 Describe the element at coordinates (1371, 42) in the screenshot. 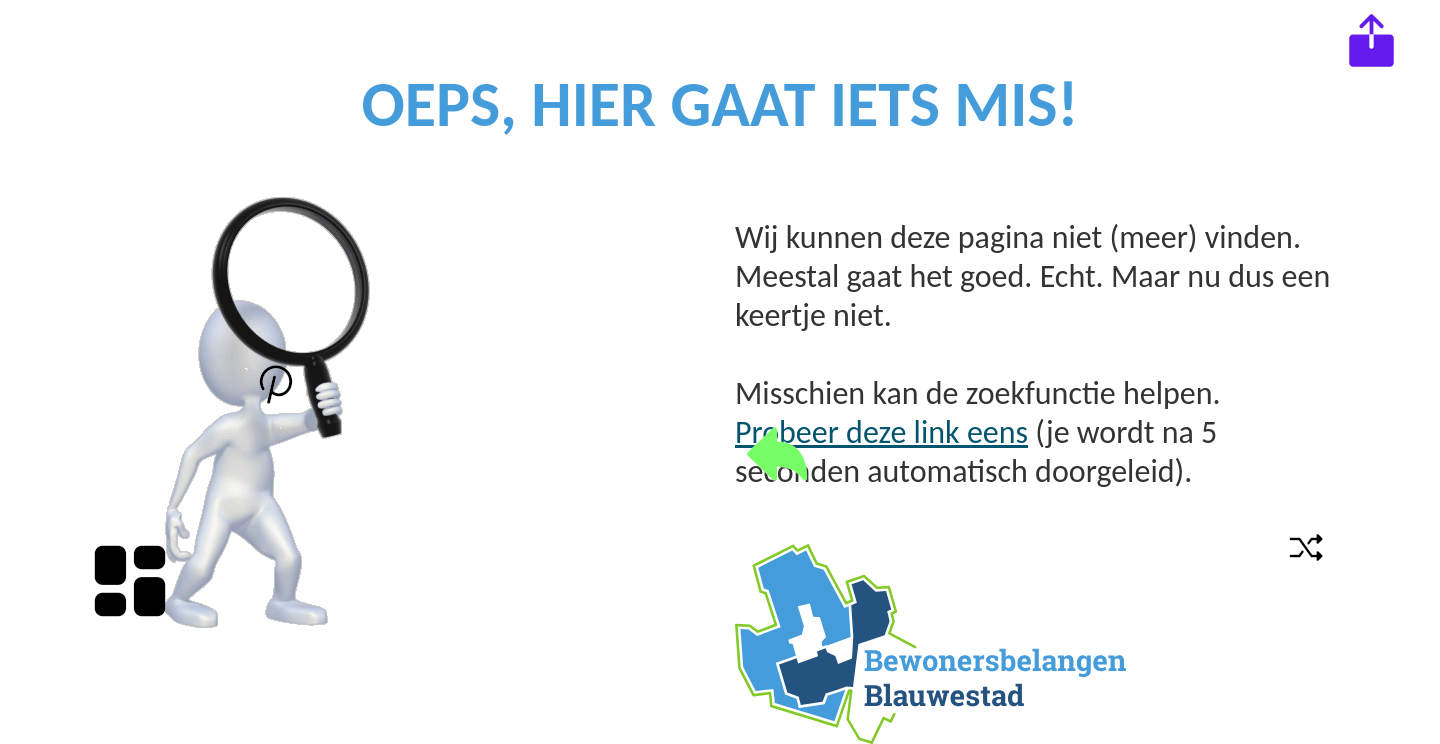

I see `export or upload a file` at that location.